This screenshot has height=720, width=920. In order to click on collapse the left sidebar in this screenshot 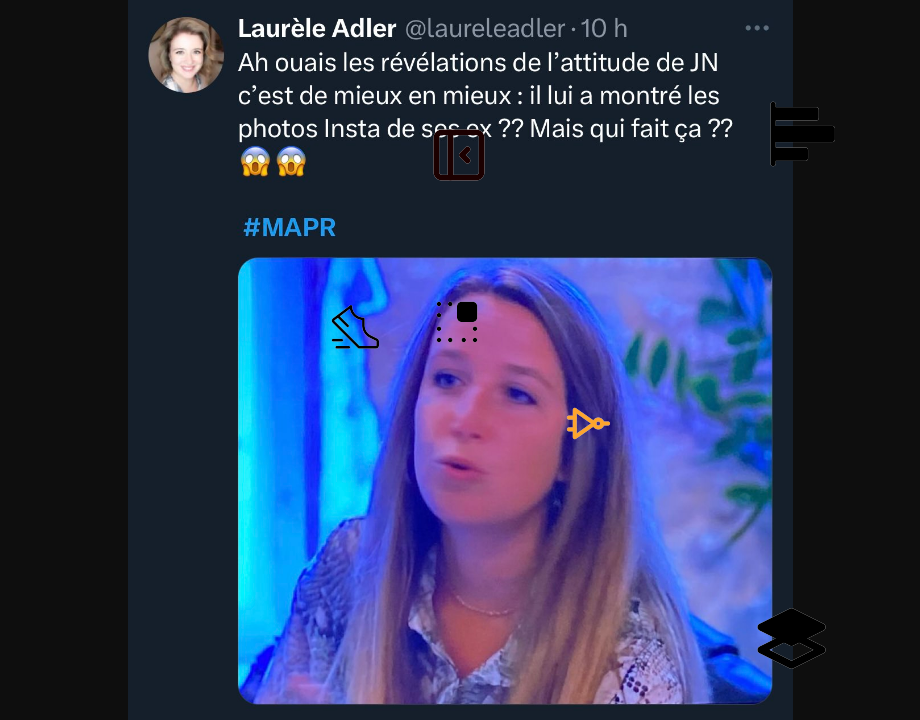, I will do `click(459, 155)`.